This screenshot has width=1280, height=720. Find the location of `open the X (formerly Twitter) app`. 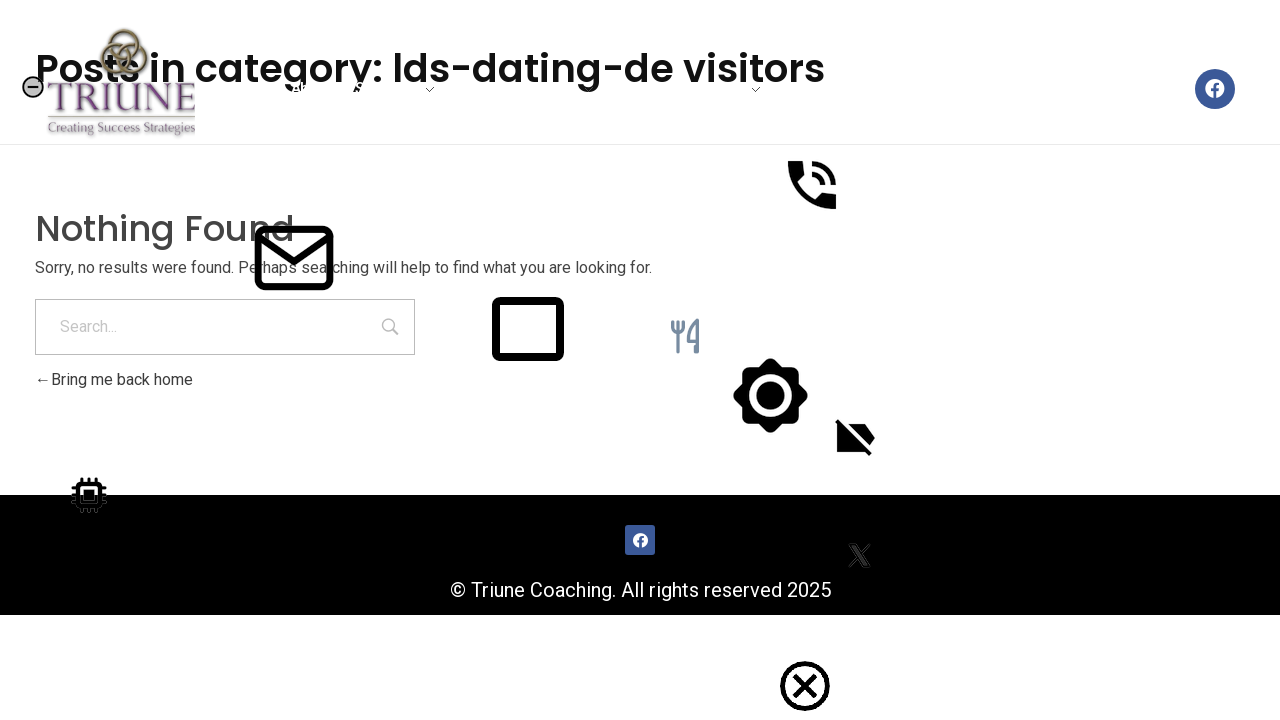

open the X (formerly Twitter) app is located at coordinates (859, 555).